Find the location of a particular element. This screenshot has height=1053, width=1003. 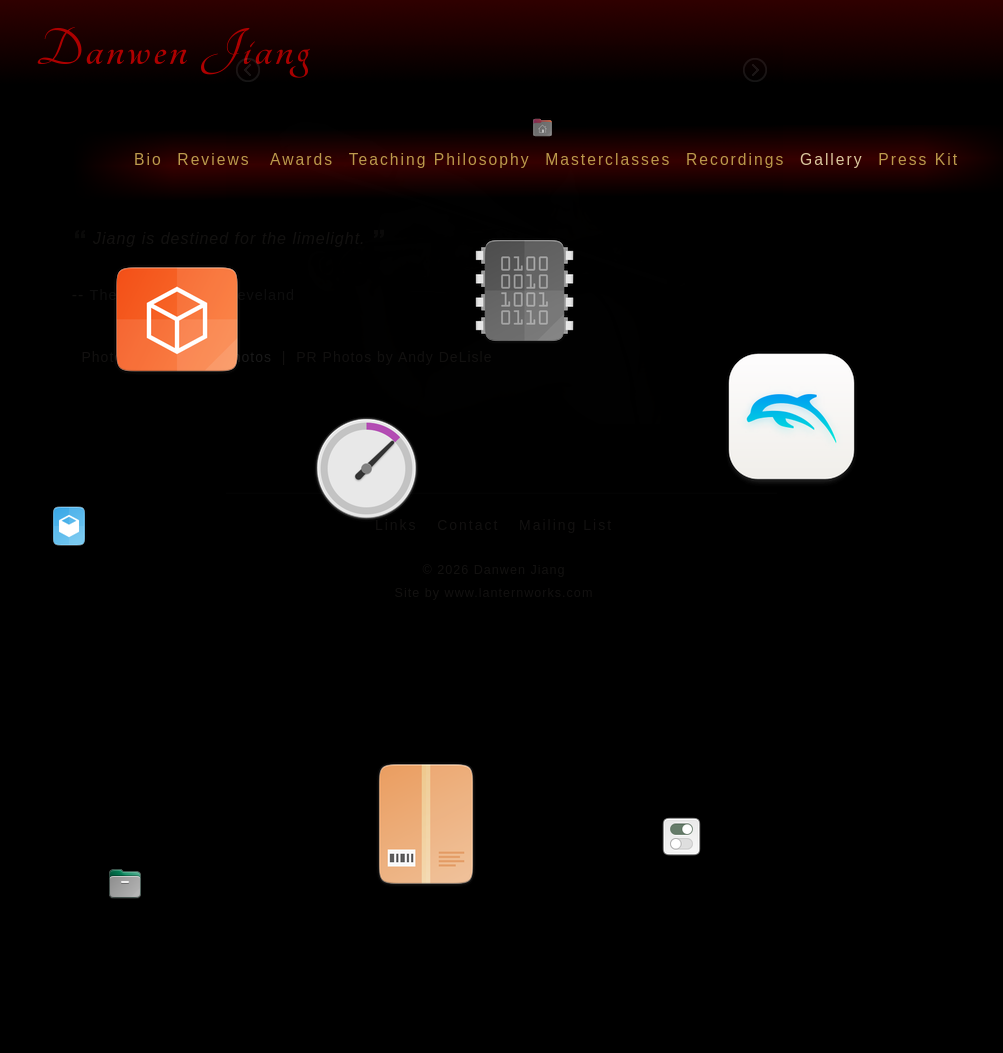

firmware file type indicator is located at coordinates (524, 290).